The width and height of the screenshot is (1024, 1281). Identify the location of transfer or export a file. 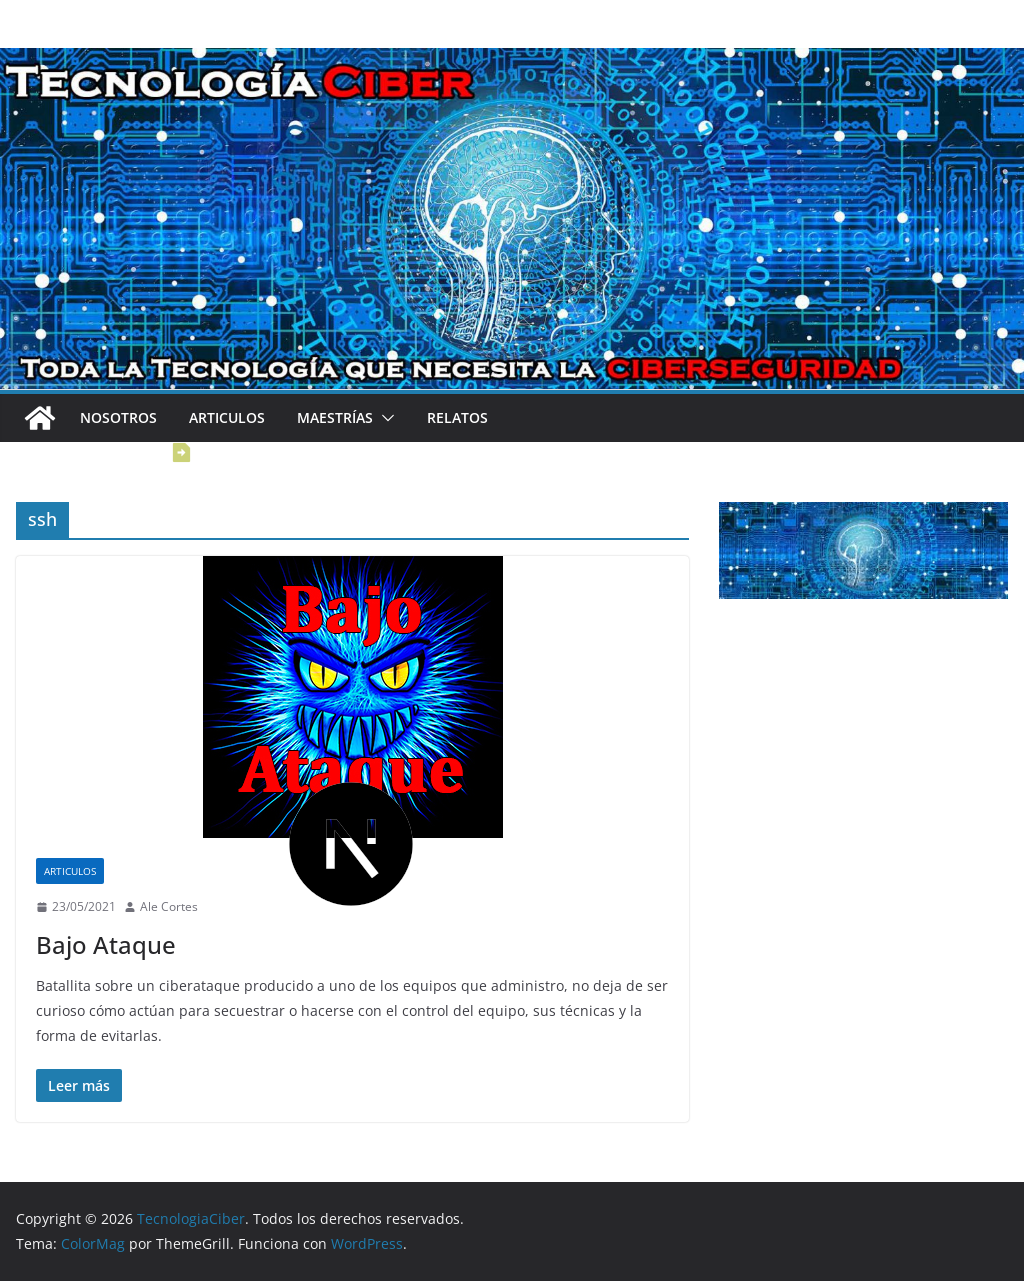
(181, 452).